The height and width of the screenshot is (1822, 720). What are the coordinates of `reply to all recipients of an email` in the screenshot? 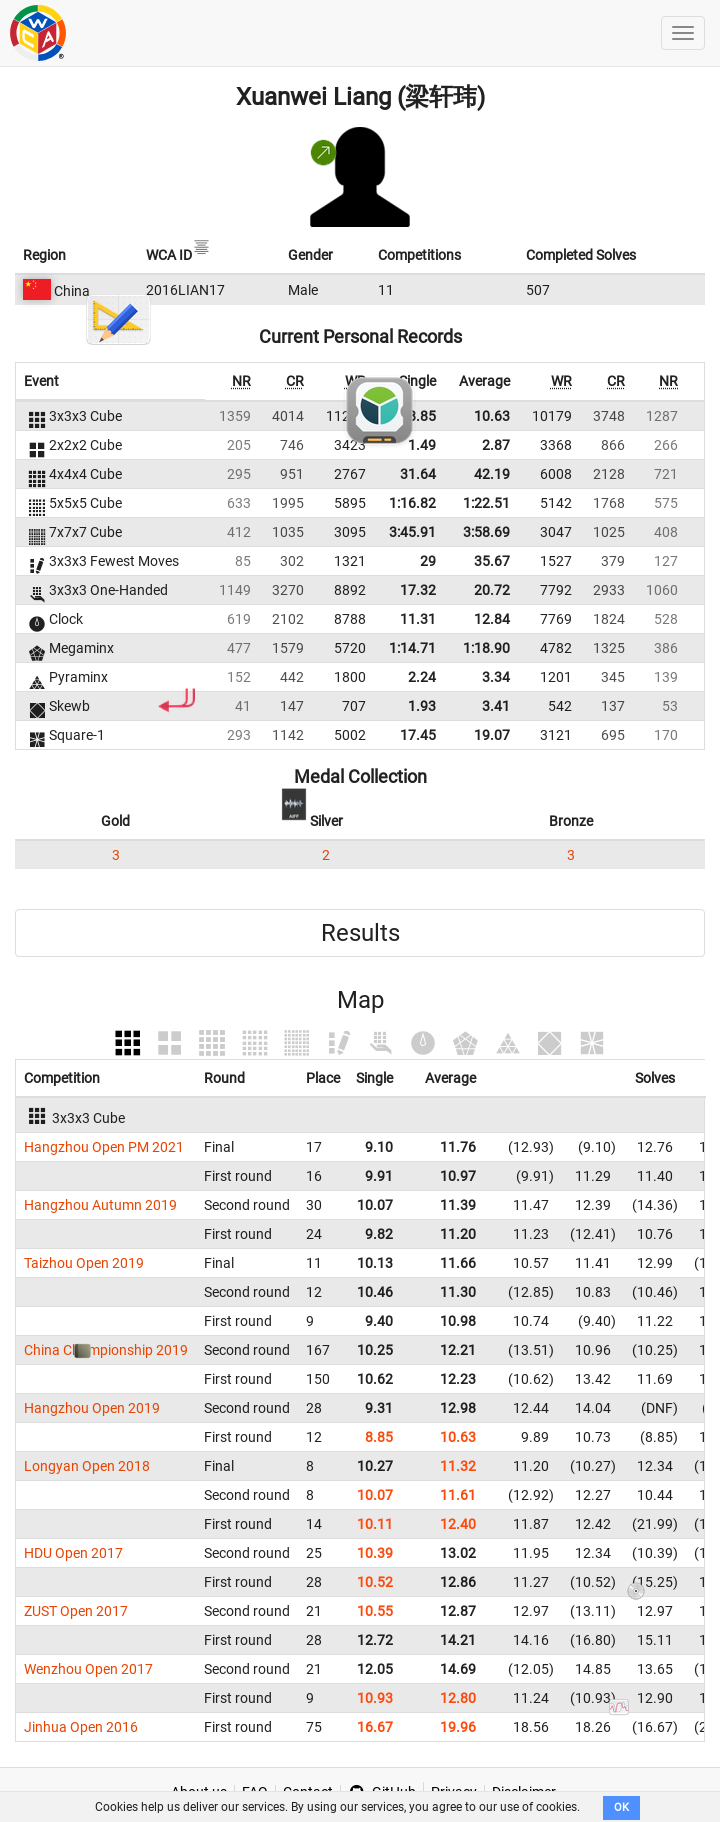 It's located at (176, 698).